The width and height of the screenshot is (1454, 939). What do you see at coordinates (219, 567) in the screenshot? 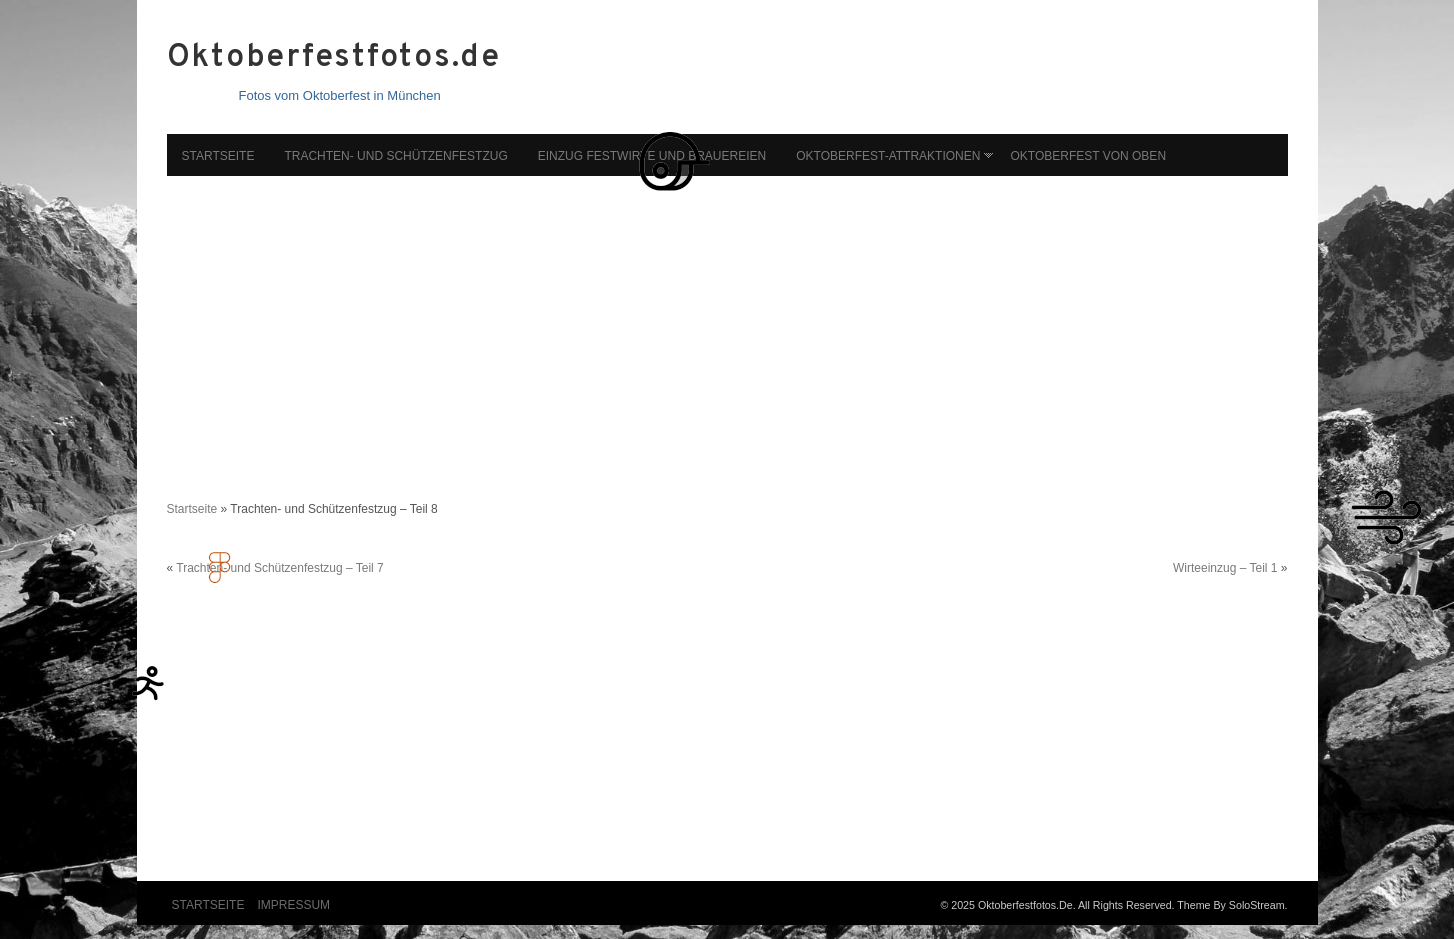
I see `open Figma design file` at bounding box center [219, 567].